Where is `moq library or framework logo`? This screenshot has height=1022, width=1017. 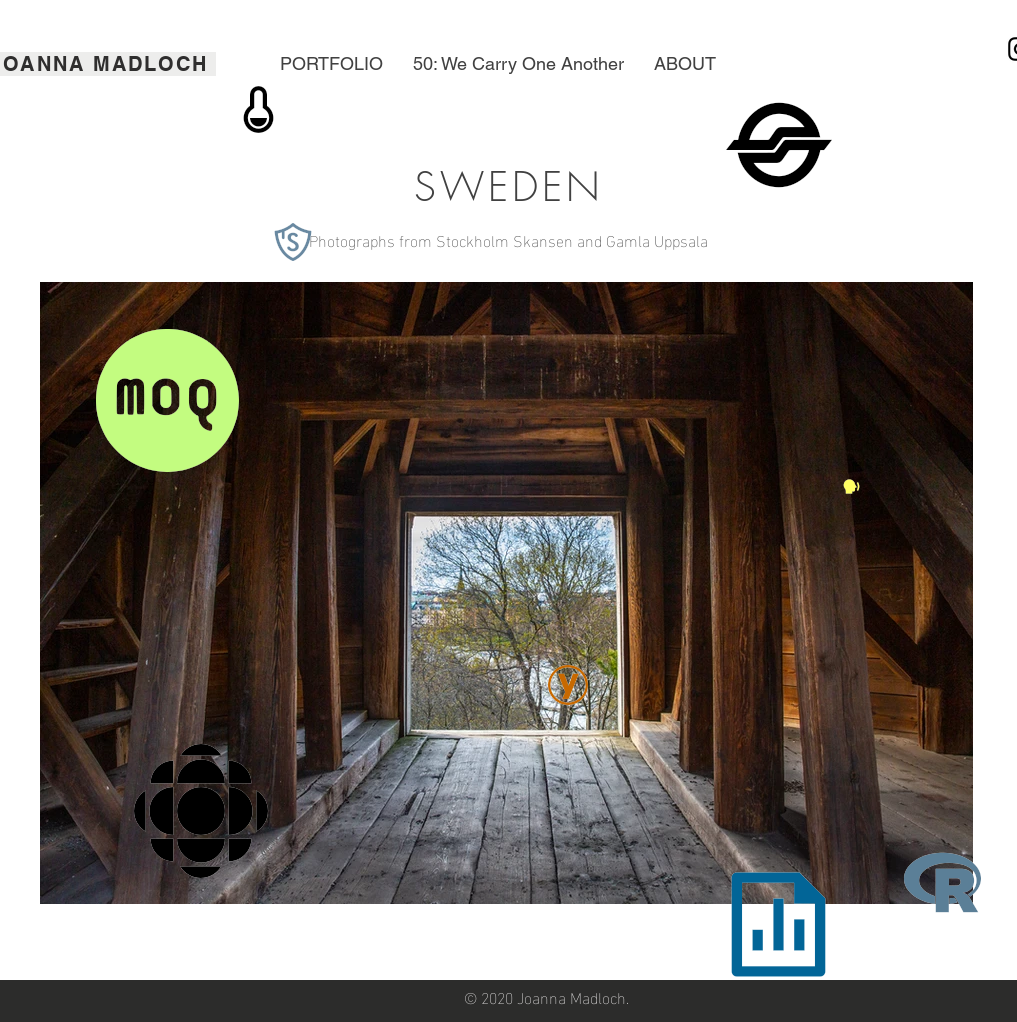
moq library or framework logo is located at coordinates (167, 400).